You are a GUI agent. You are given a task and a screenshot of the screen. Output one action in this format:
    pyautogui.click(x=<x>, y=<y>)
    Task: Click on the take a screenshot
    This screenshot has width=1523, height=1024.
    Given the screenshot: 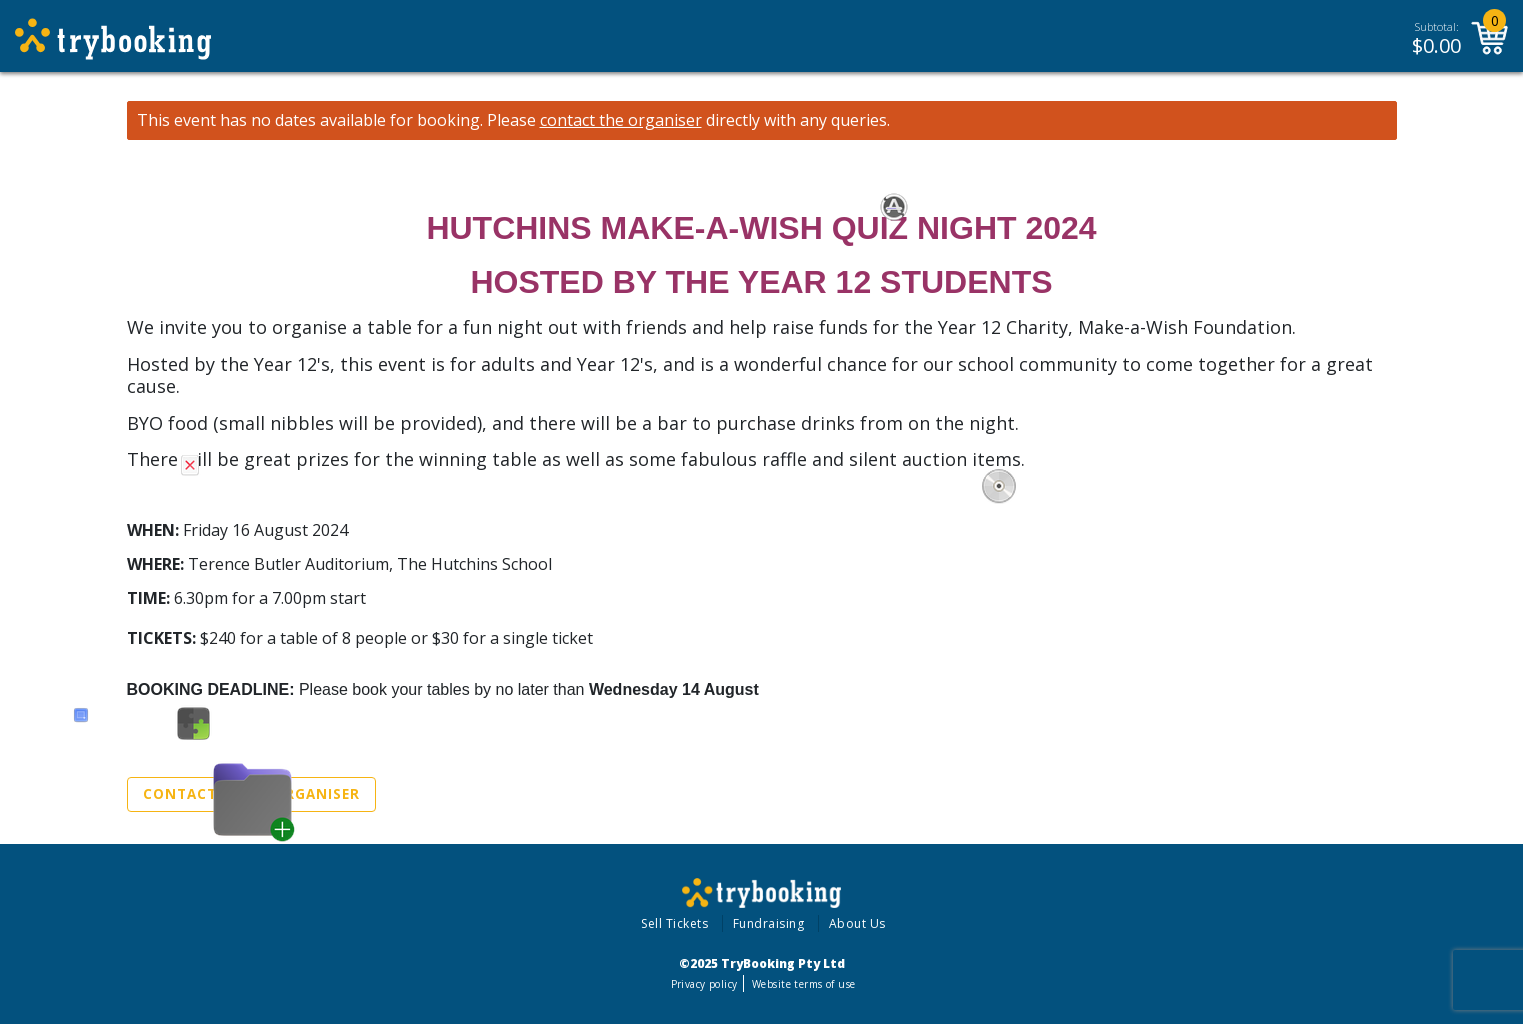 What is the action you would take?
    pyautogui.click(x=81, y=715)
    